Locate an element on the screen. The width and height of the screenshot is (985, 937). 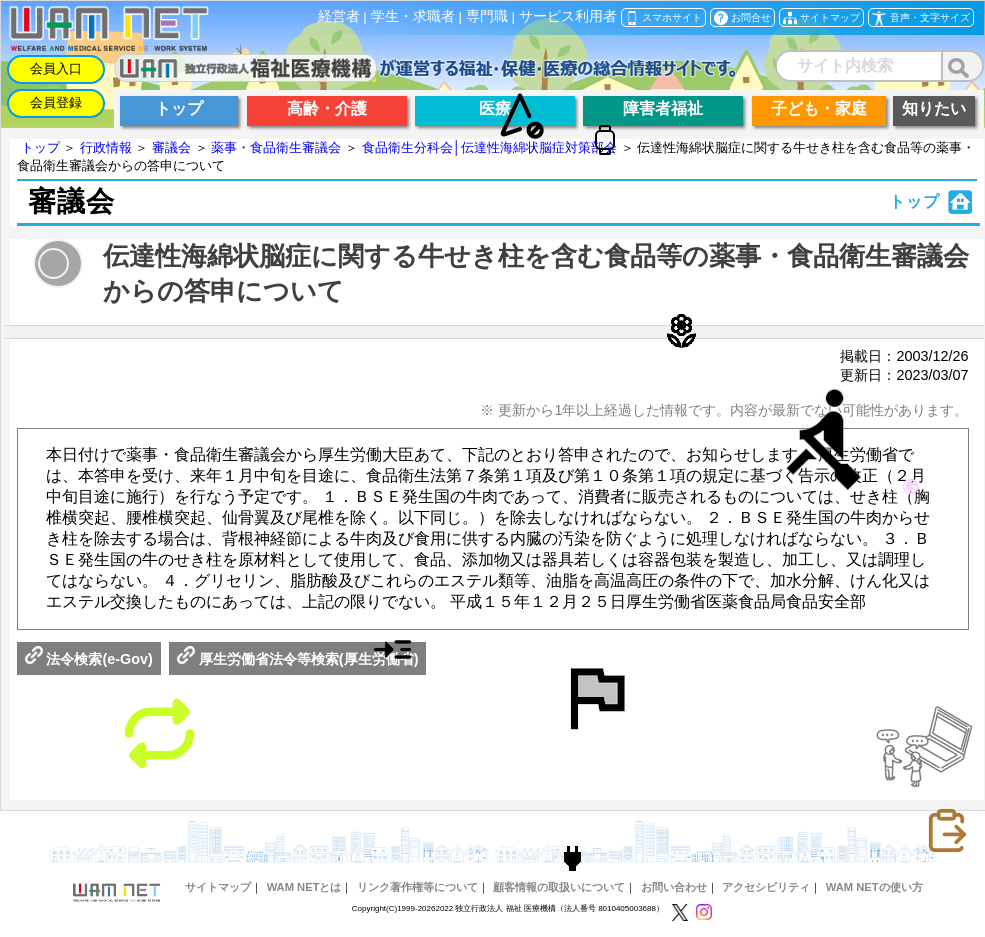
cancel current navigation route is located at coordinates (520, 115).